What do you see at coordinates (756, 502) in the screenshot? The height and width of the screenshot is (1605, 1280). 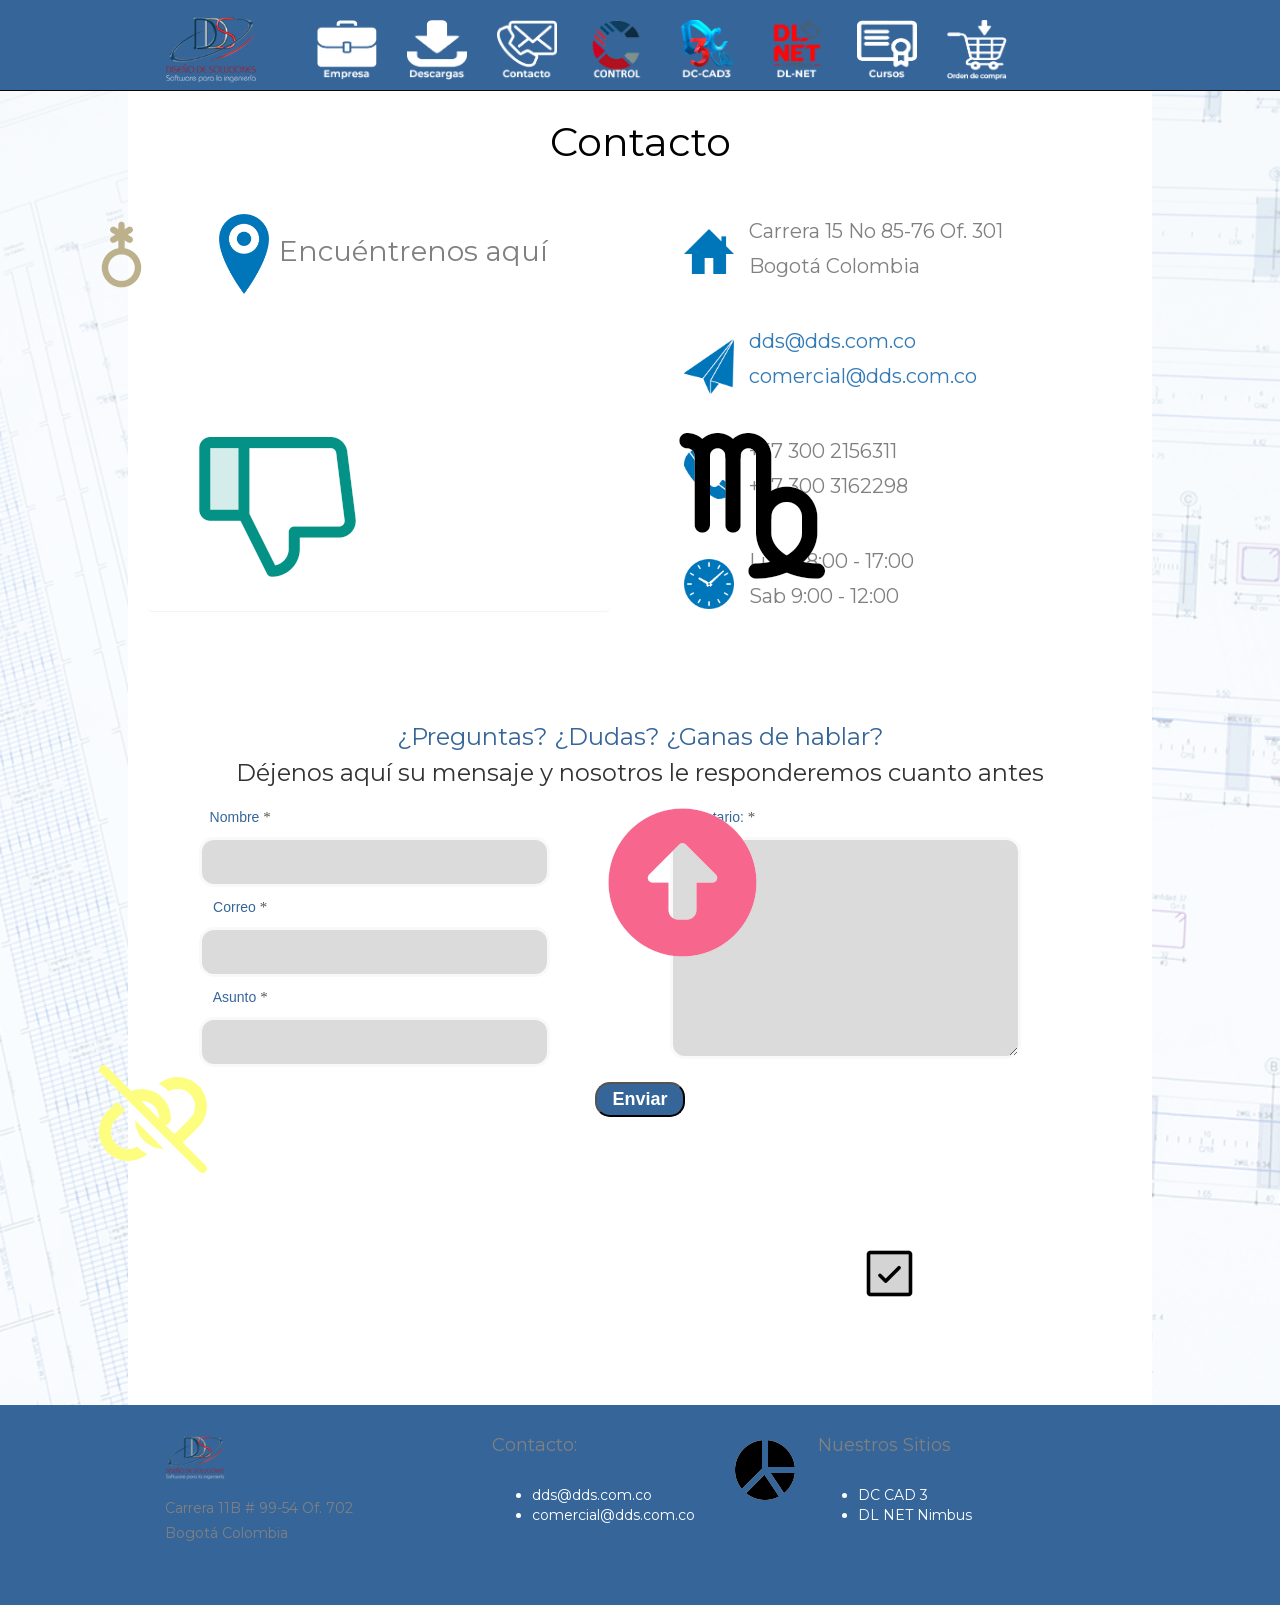 I see `indicates virgo zodiac sign` at bounding box center [756, 502].